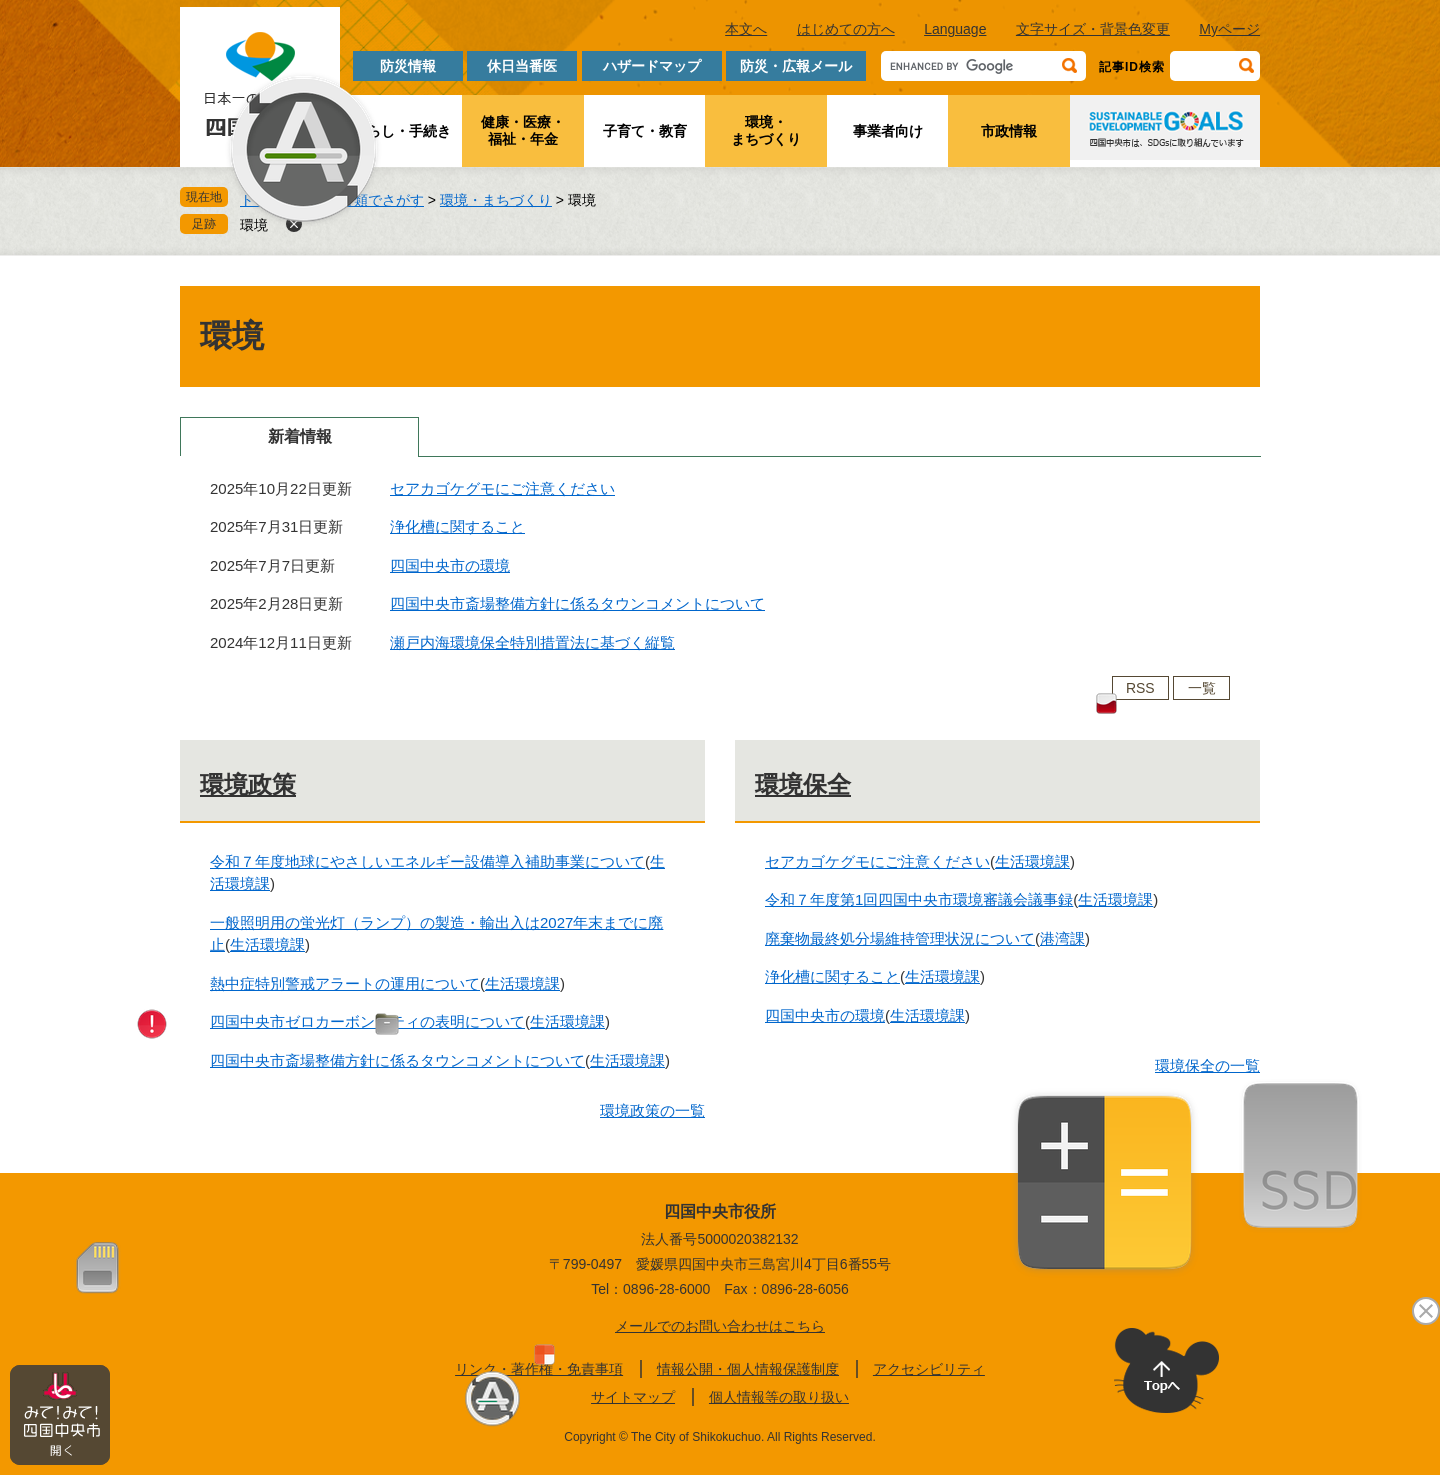 This screenshot has width=1440, height=1475. What do you see at coordinates (492, 1398) in the screenshot?
I see `open the software update manager` at bounding box center [492, 1398].